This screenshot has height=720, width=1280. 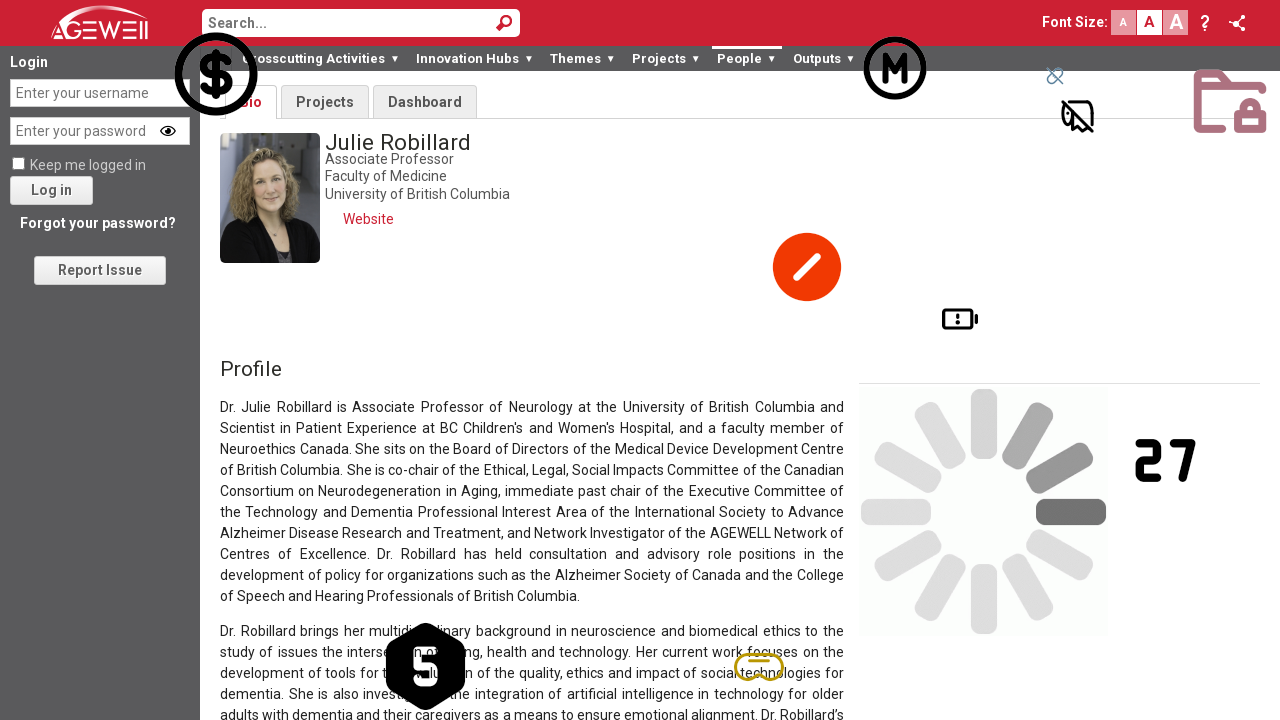 I want to click on indicates low battery warning, so click(x=960, y=319).